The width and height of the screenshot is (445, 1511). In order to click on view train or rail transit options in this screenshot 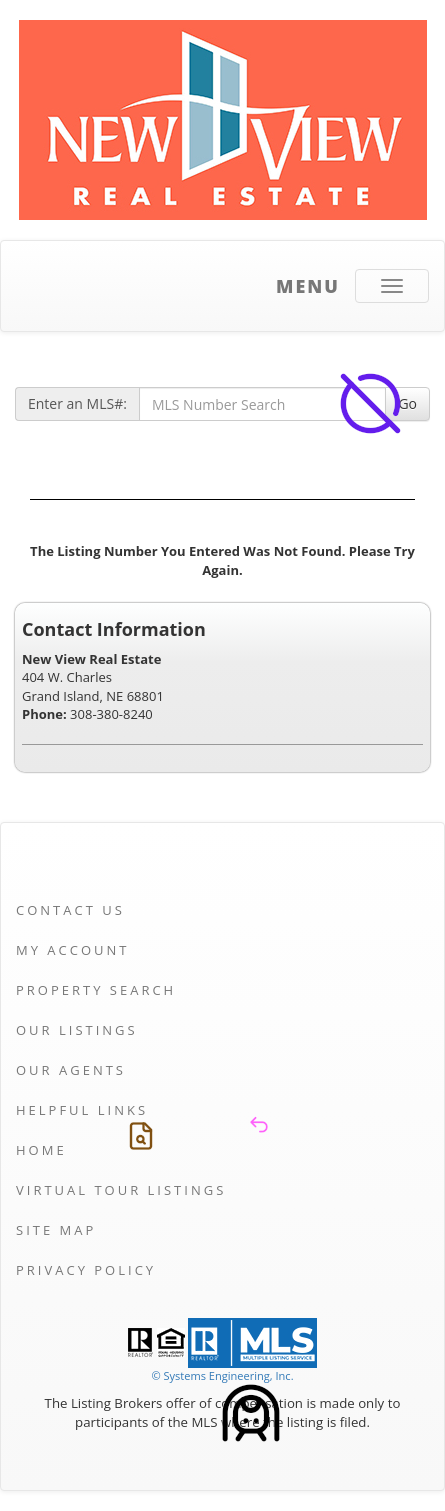, I will do `click(251, 1413)`.